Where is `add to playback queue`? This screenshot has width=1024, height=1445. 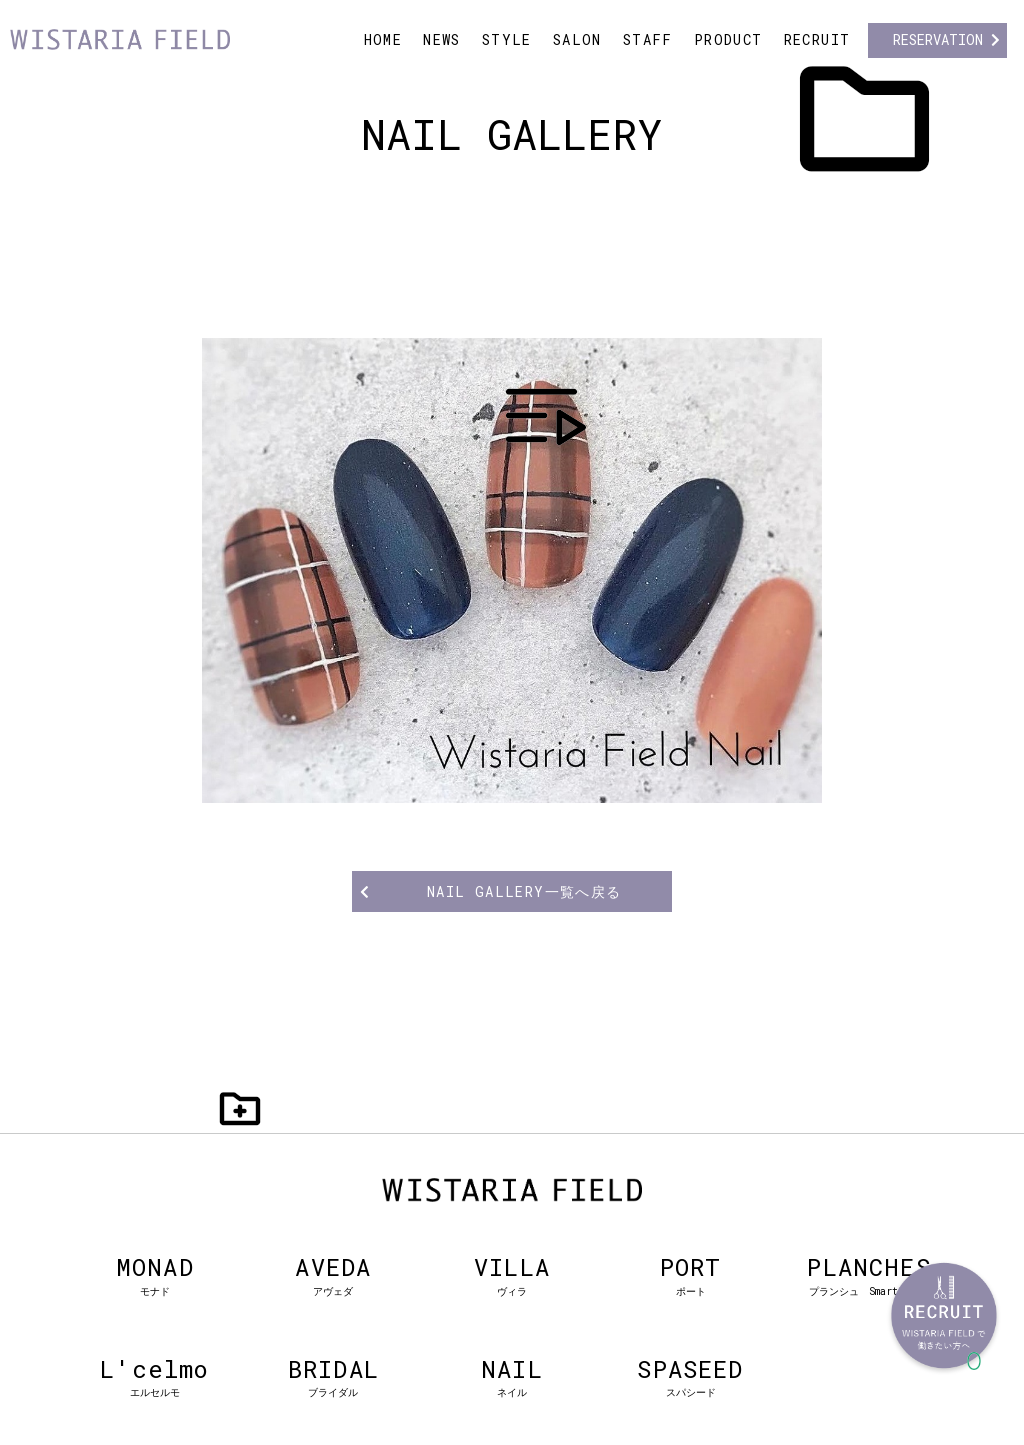
add to playback queue is located at coordinates (541, 415).